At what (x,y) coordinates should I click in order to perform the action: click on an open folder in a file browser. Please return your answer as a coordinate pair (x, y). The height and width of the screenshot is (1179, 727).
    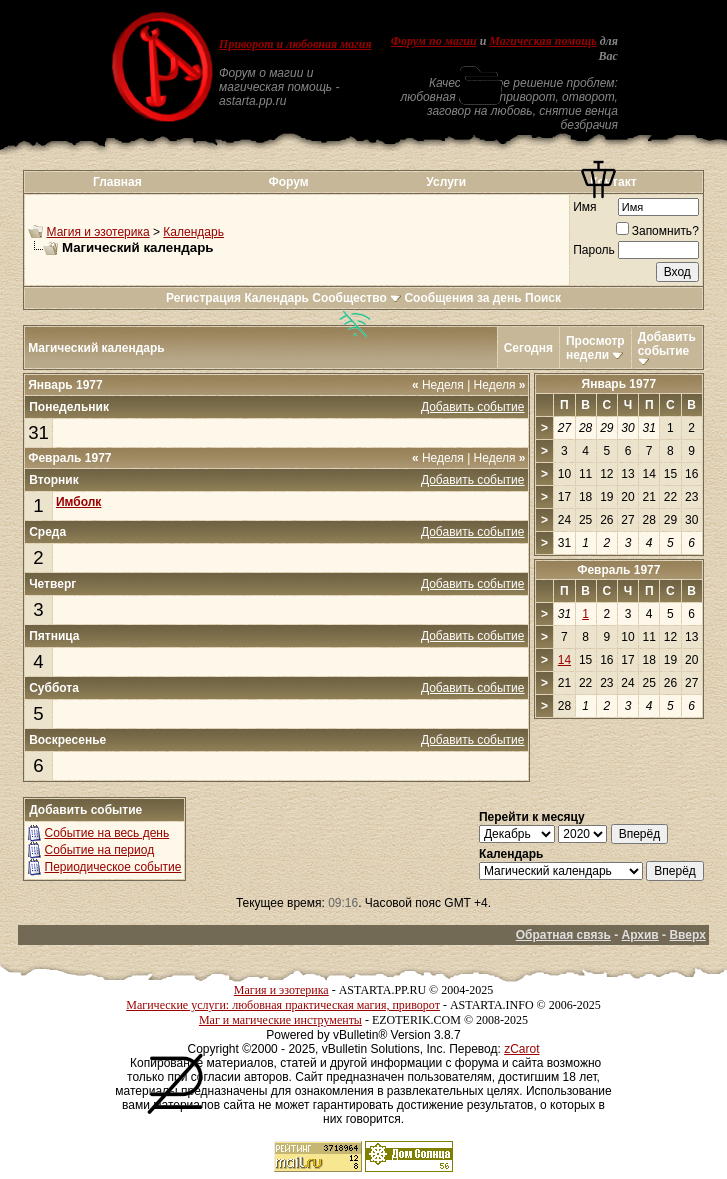
    Looking at the image, I should click on (481, 85).